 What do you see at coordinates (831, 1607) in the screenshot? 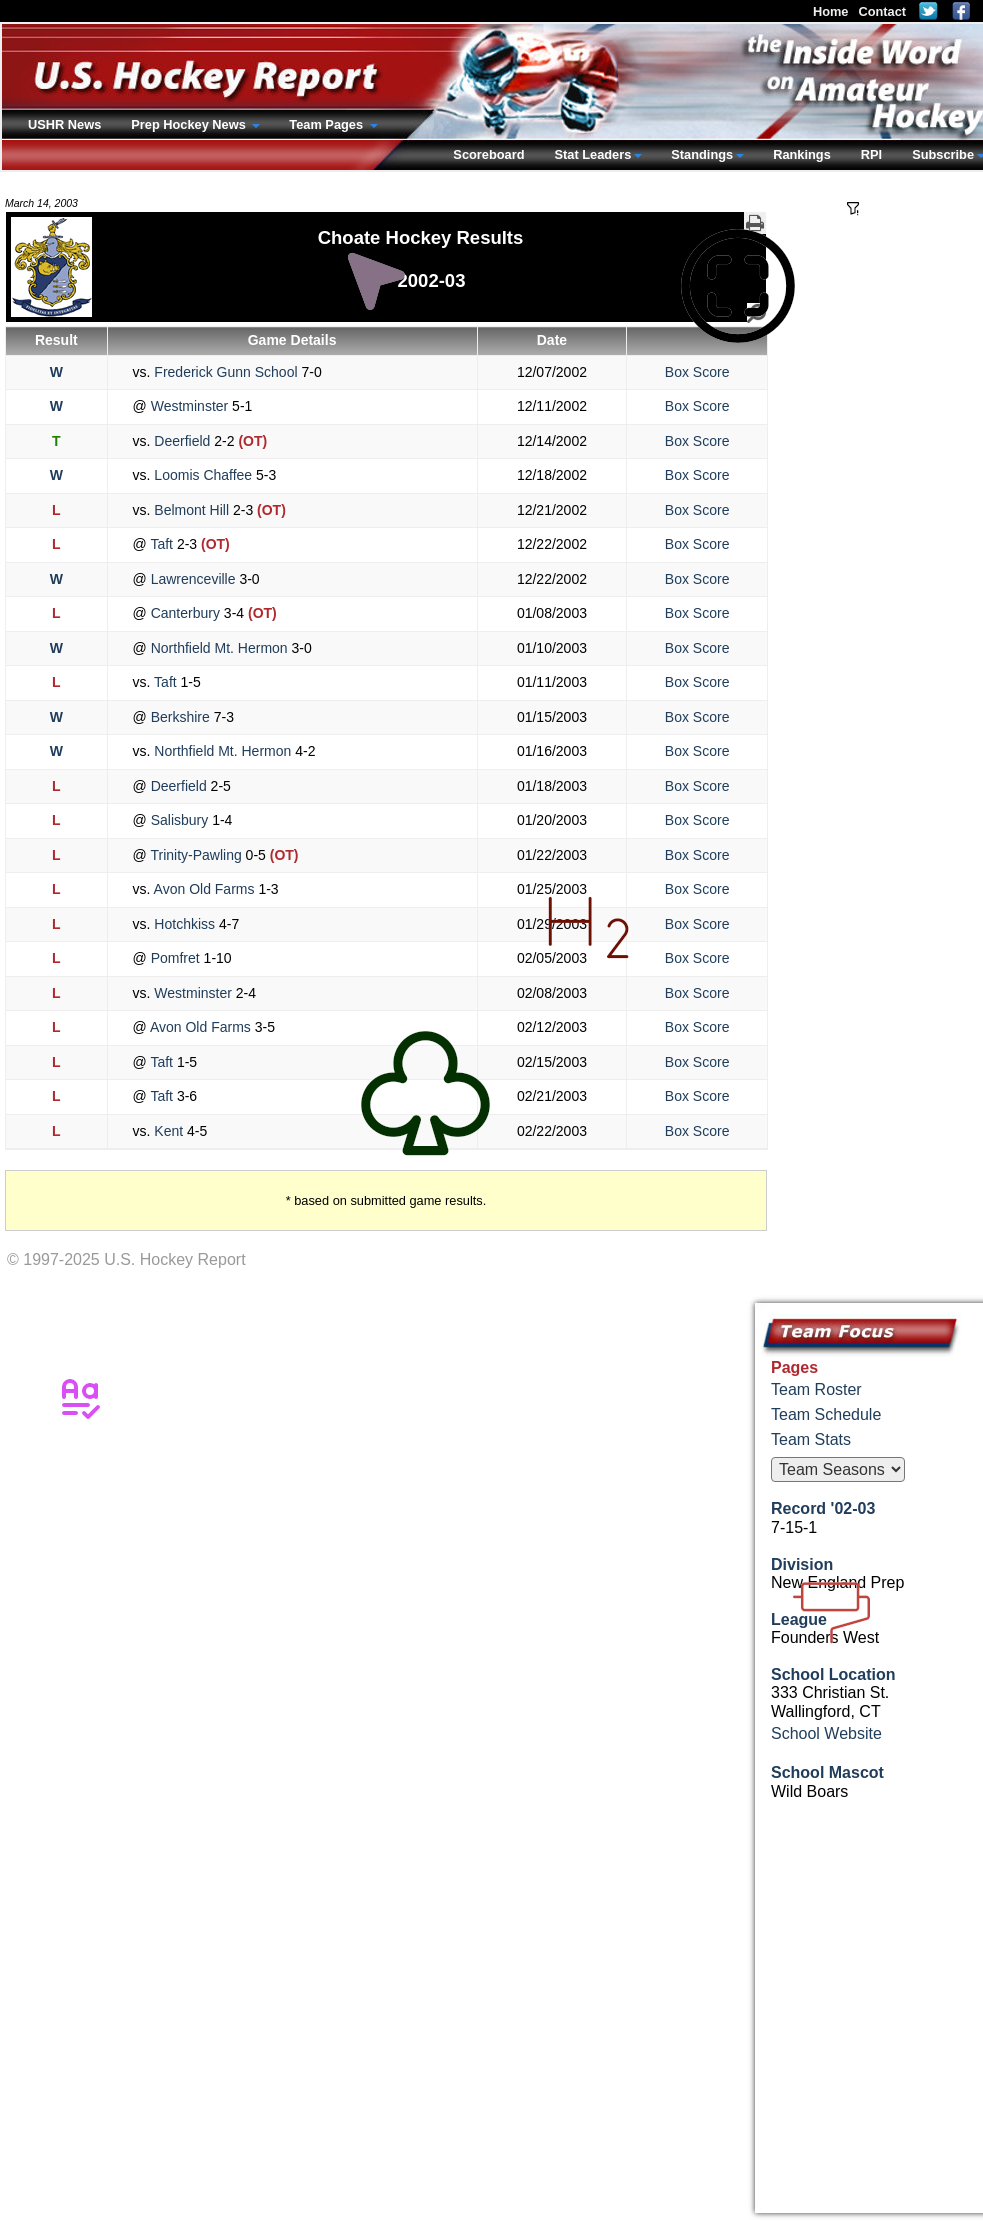
I see `access painting or drawing tools` at bounding box center [831, 1607].